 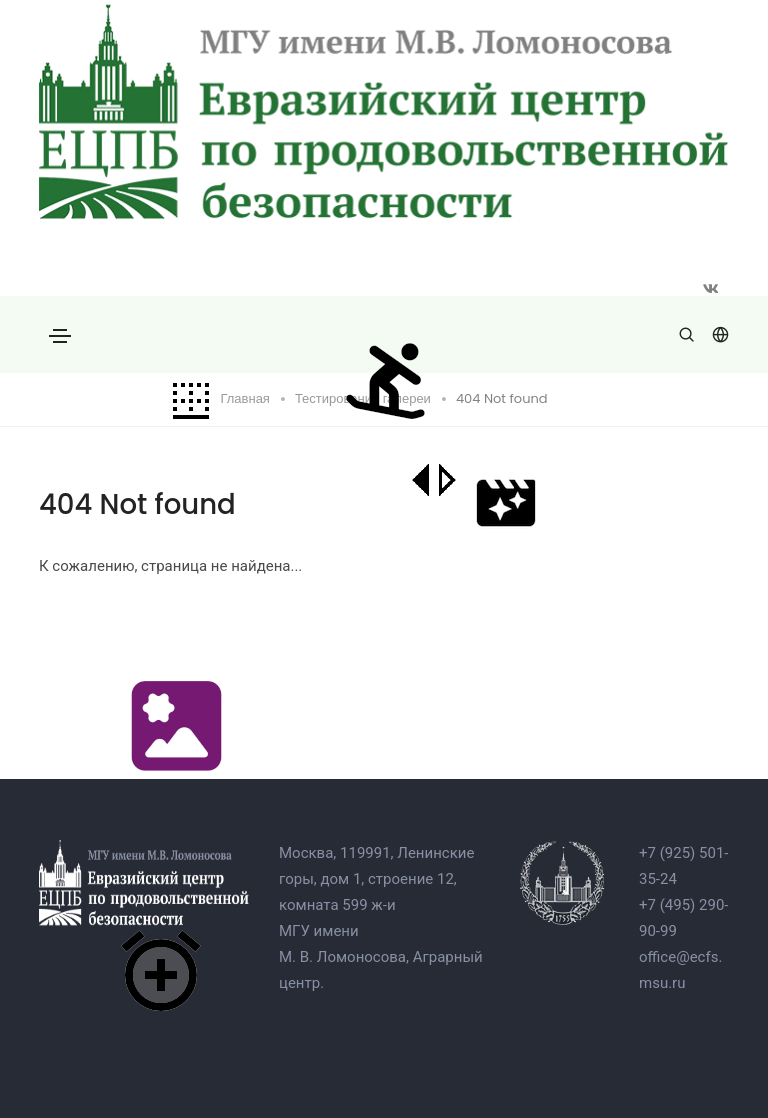 I want to click on add a new alarm, so click(x=161, y=971).